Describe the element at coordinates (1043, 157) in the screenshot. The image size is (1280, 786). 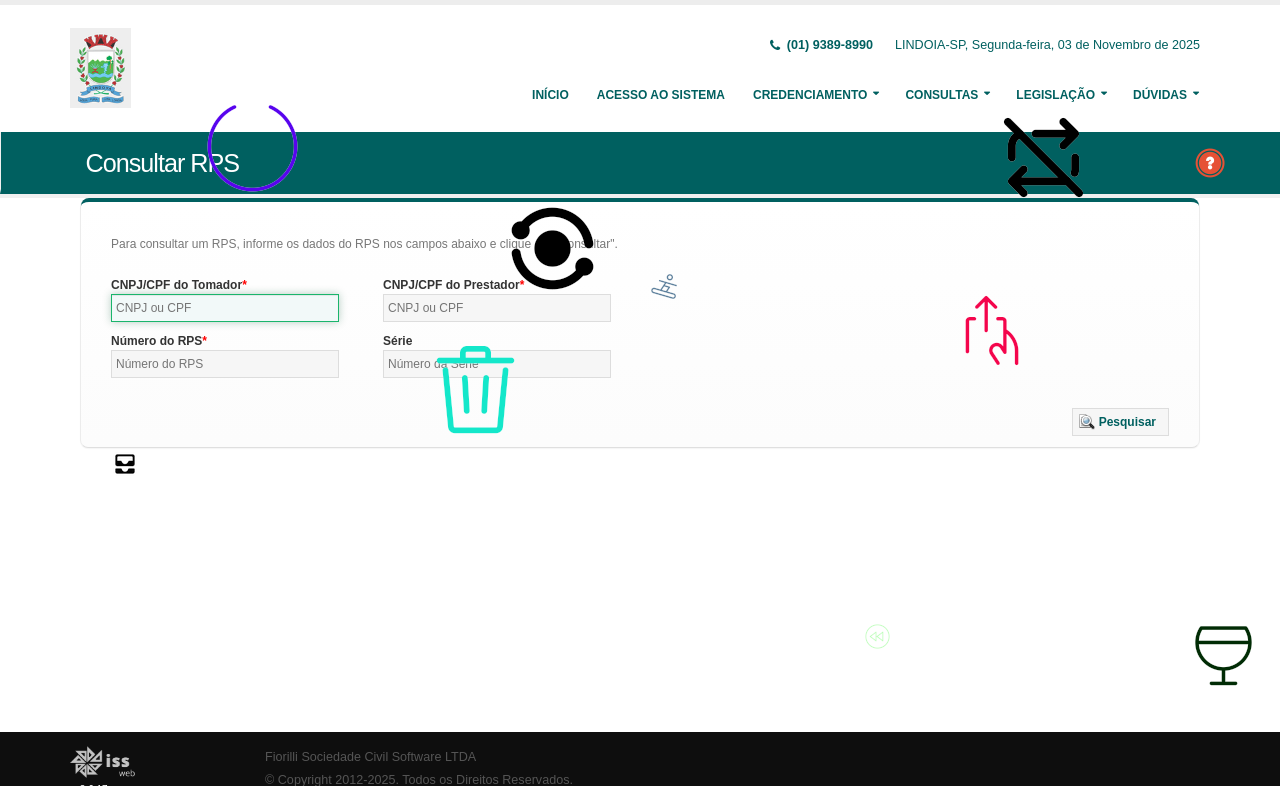
I see `repeat mode is disabled` at that location.